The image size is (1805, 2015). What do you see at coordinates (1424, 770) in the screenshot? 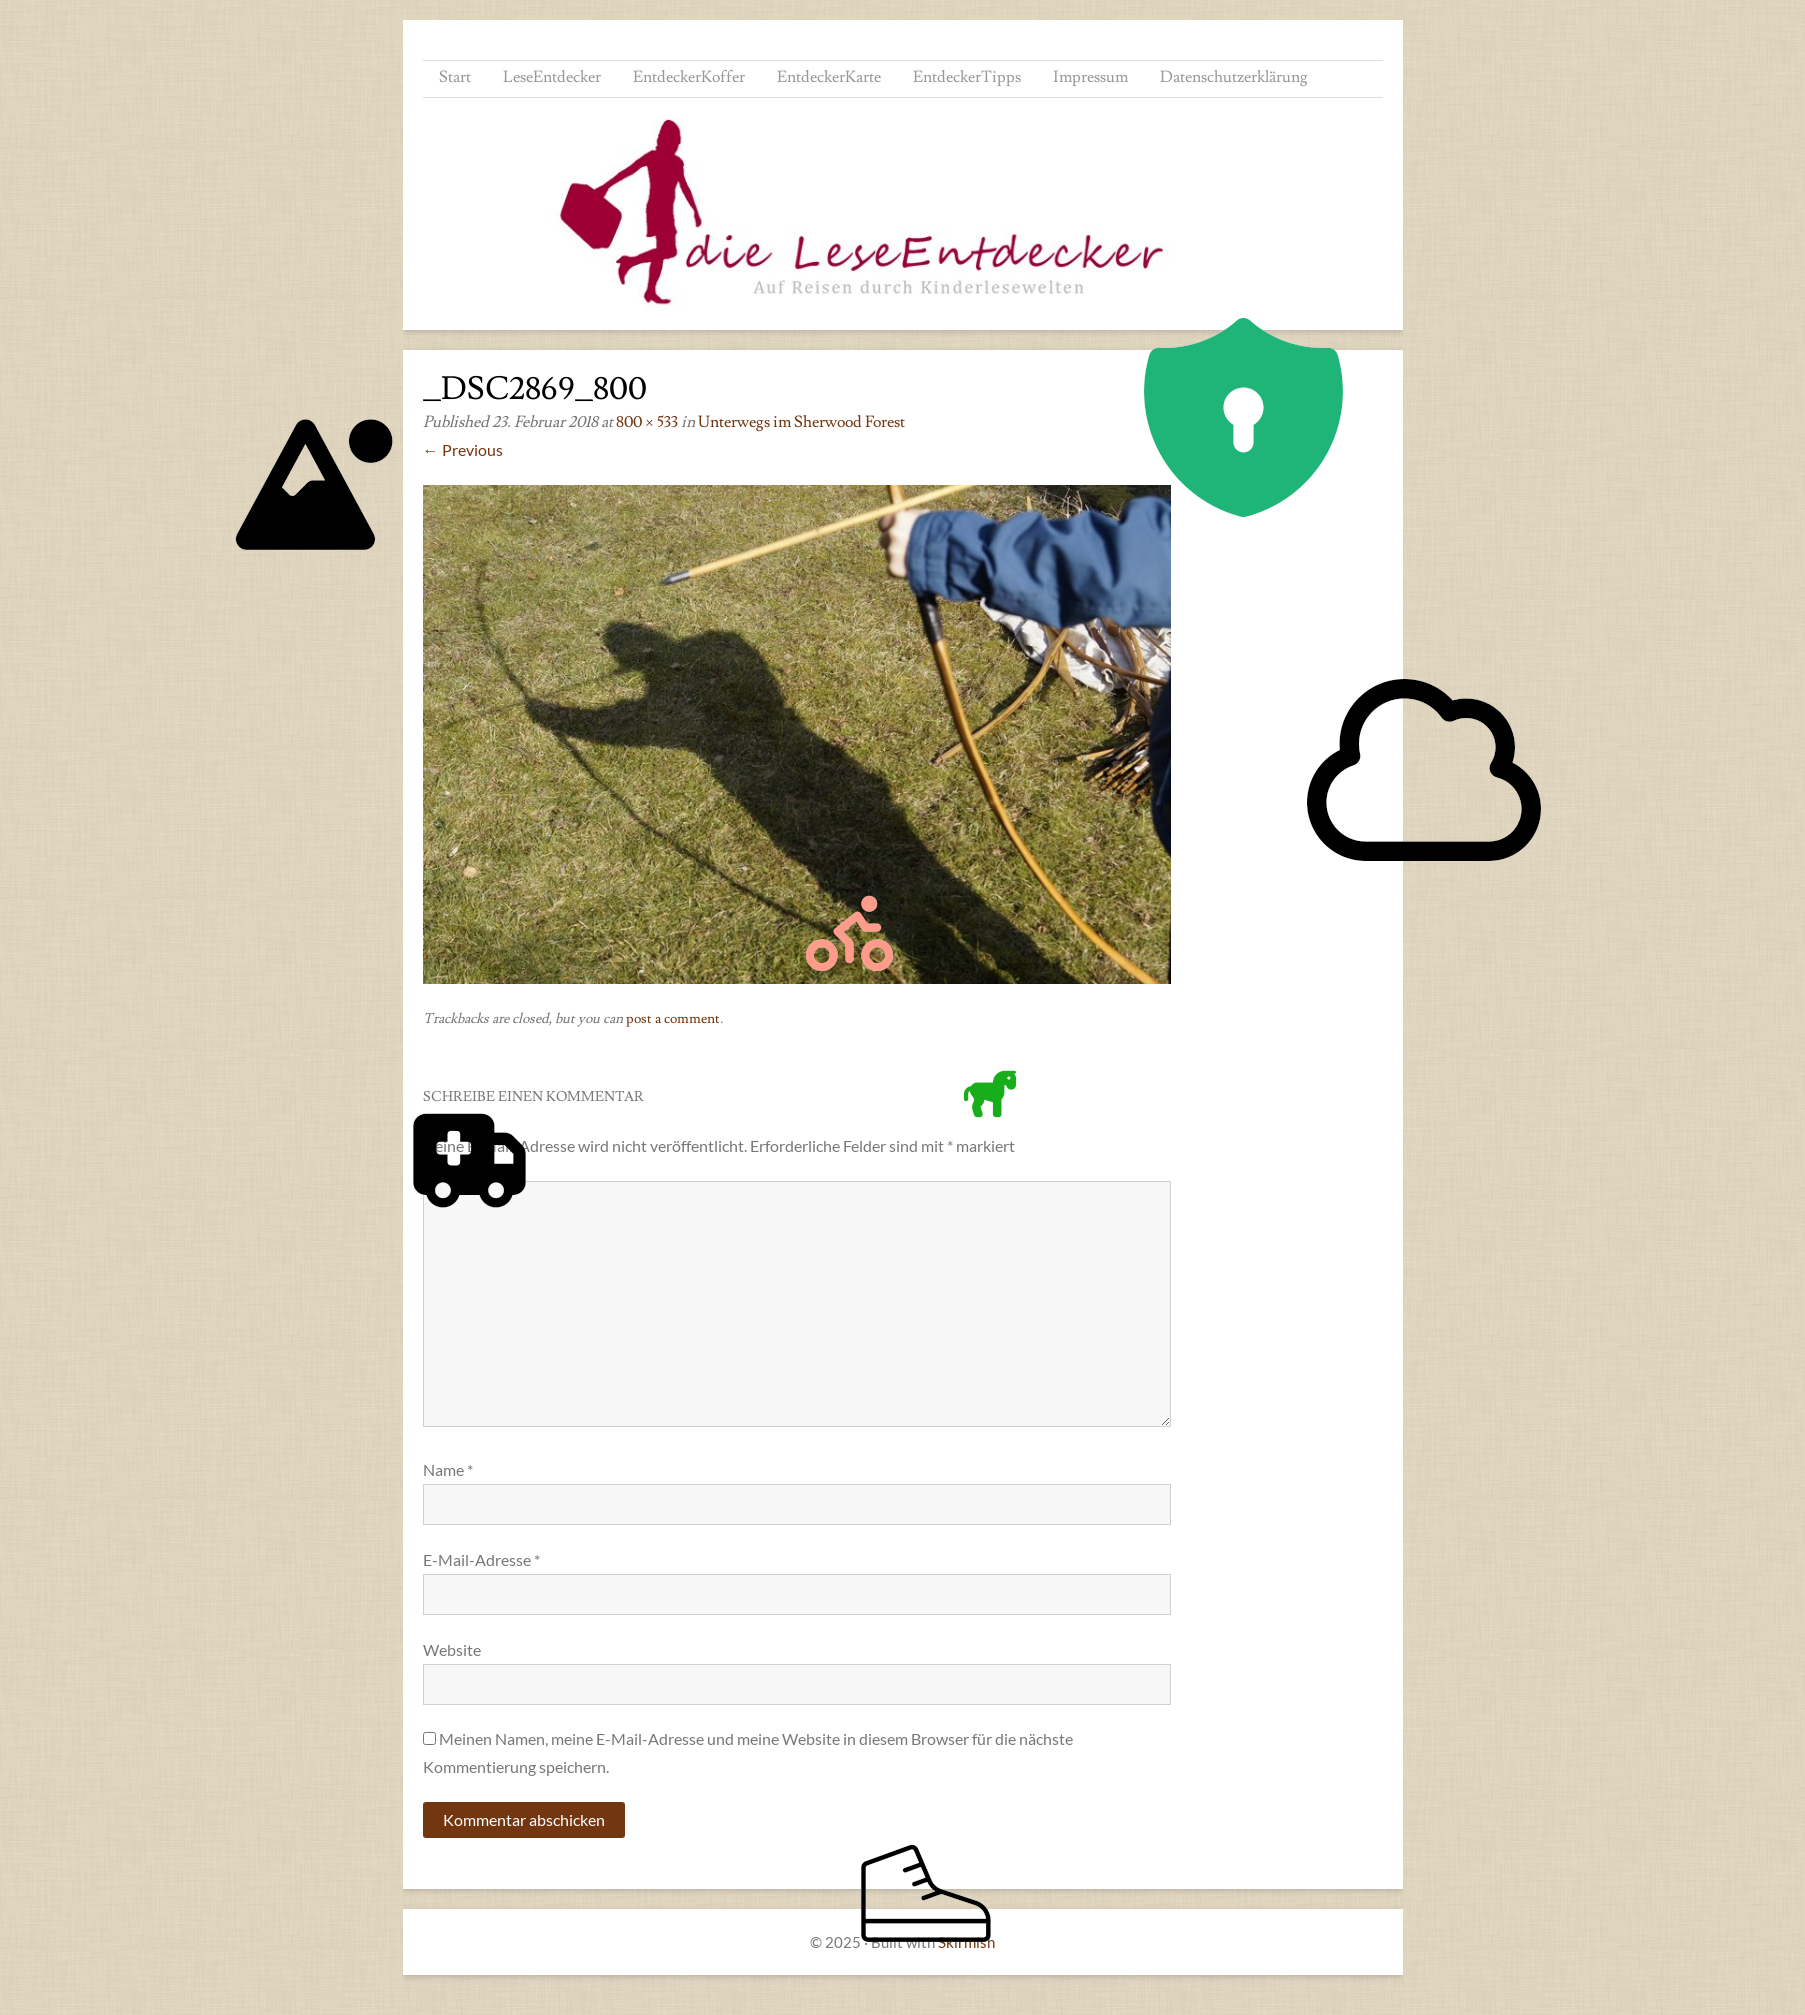
I see `access cloud storage` at bounding box center [1424, 770].